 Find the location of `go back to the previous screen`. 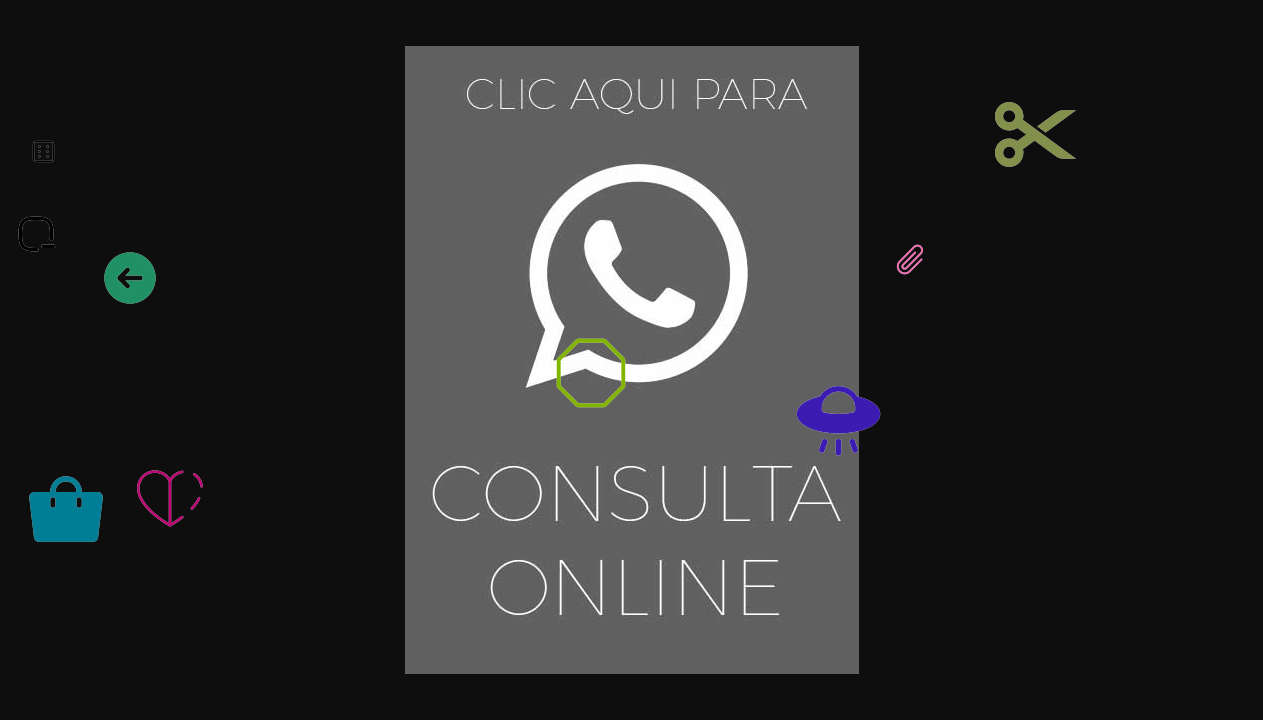

go back to the previous screen is located at coordinates (130, 278).